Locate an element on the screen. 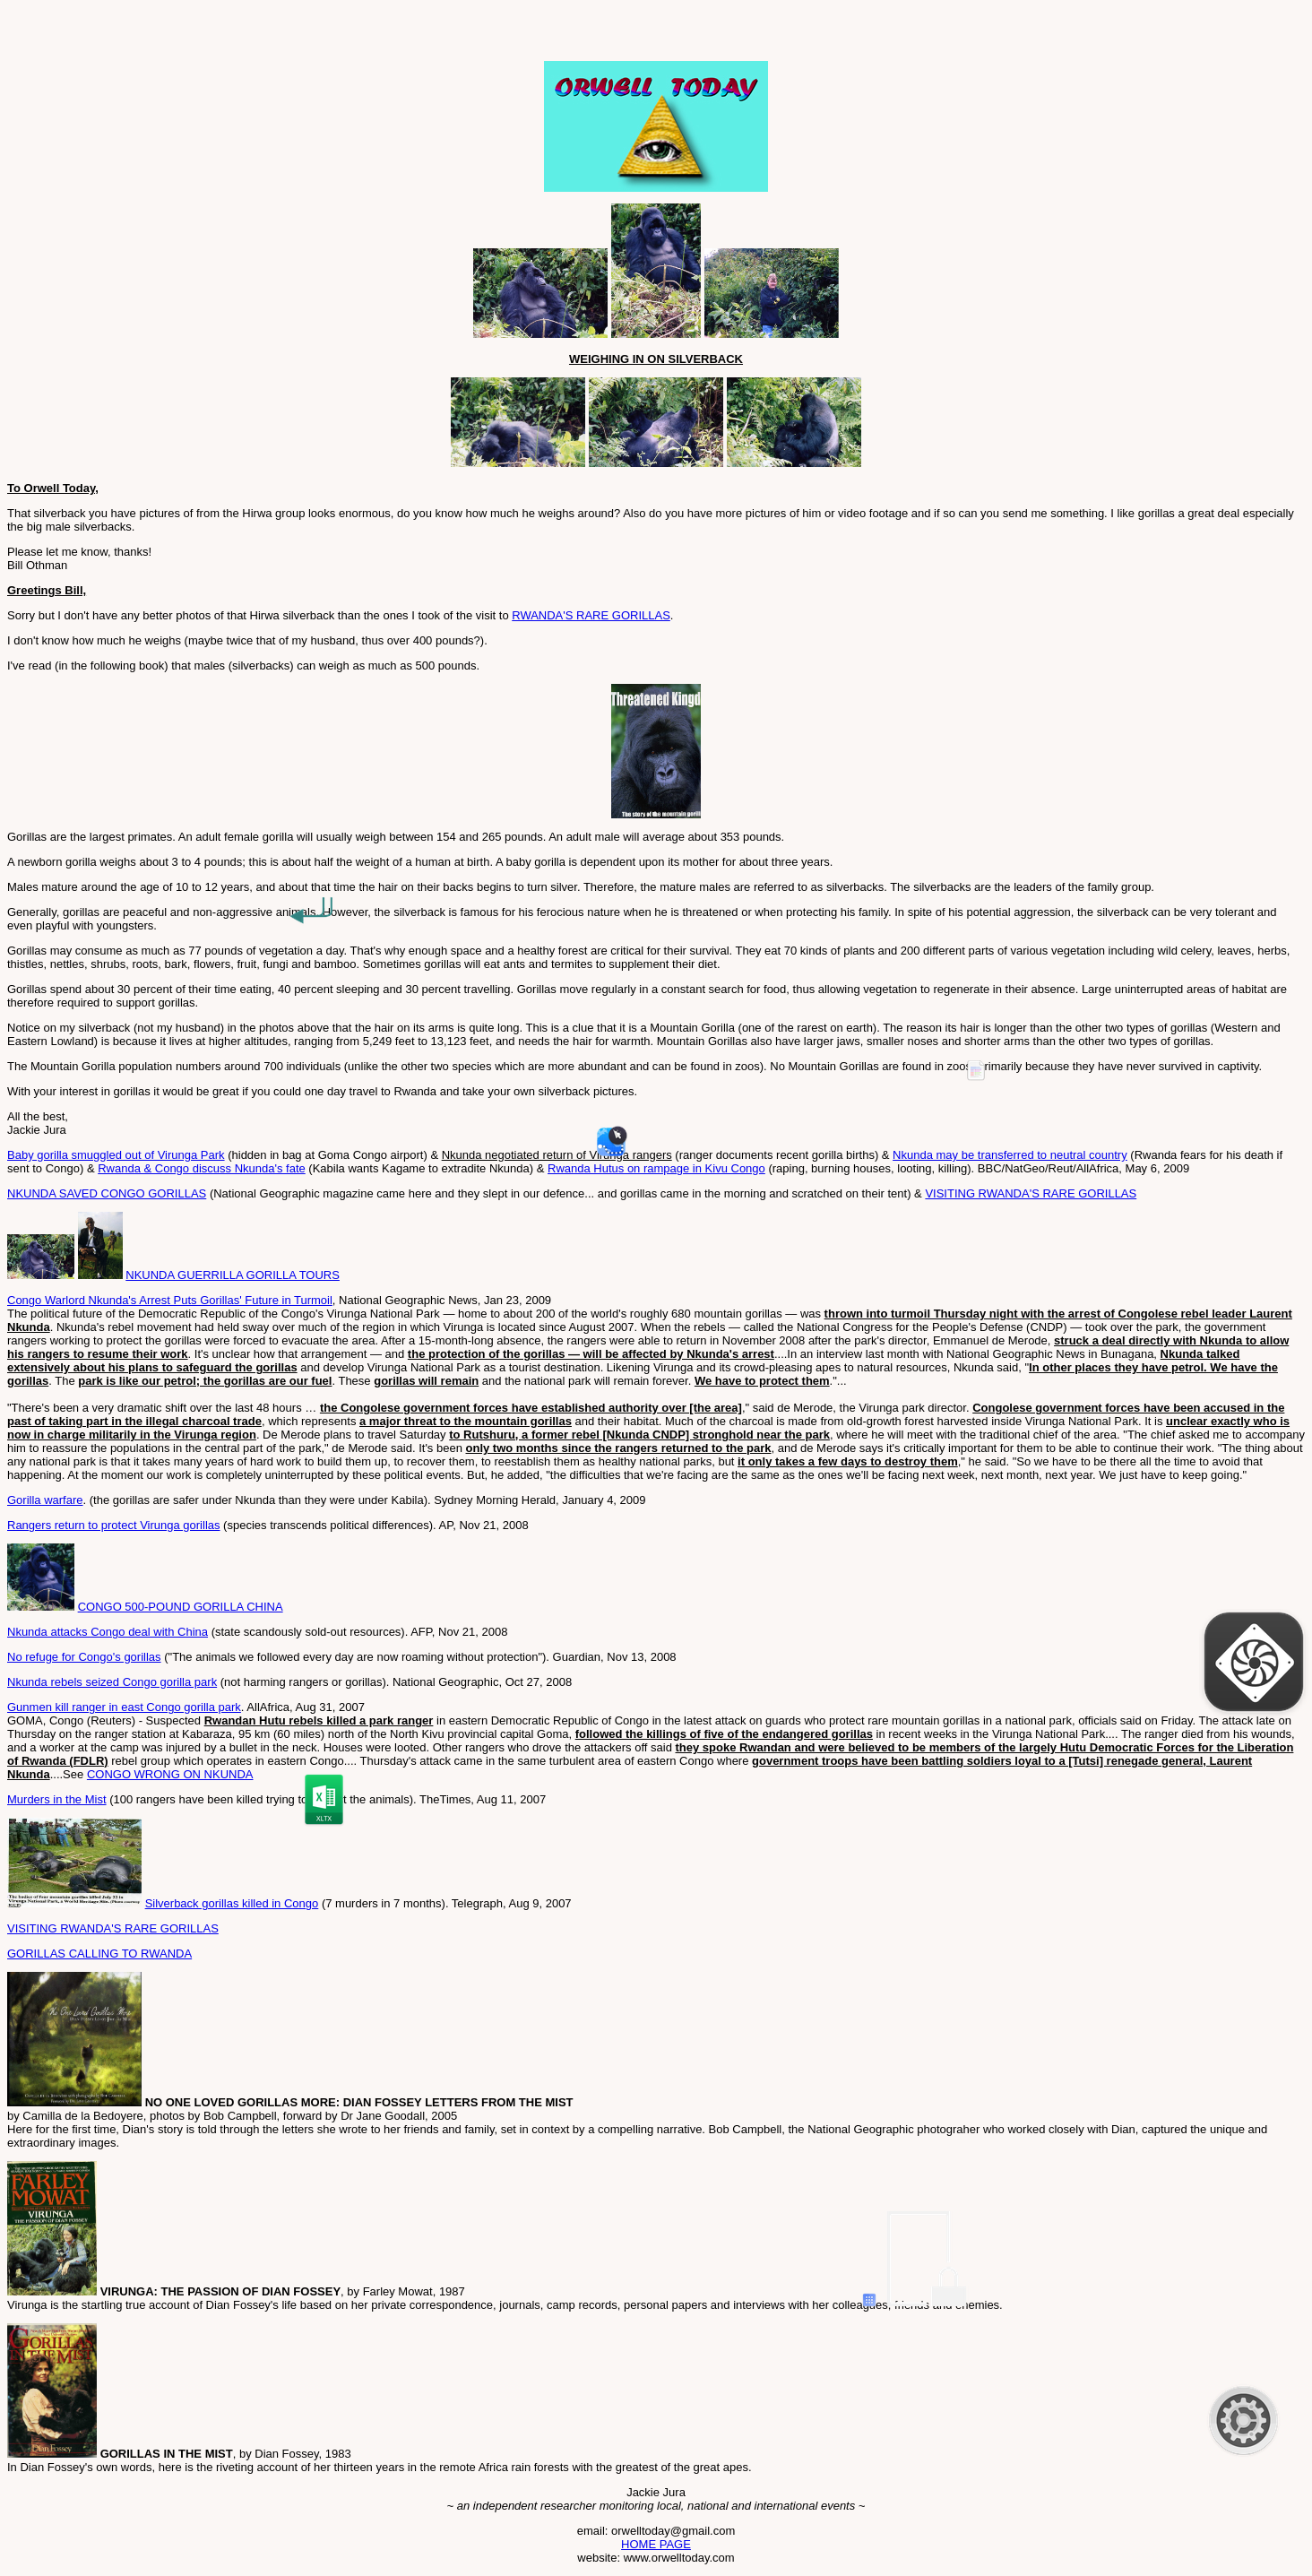 The width and height of the screenshot is (1312, 2576). open gnome connections remote desktop app is located at coordinates (611, 1142).